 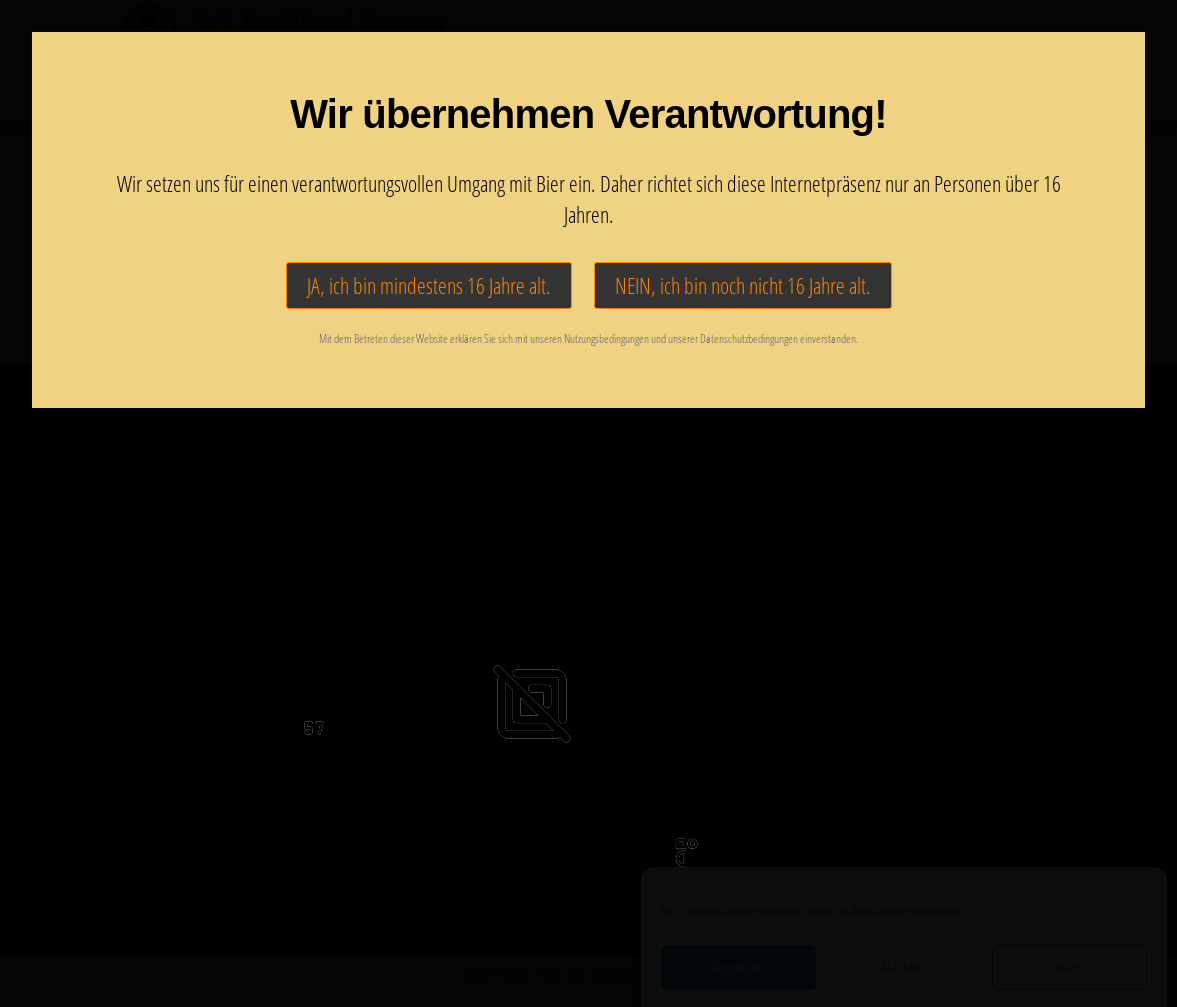 I want to click on radix ui component library logo, so click(x=686, y=853).